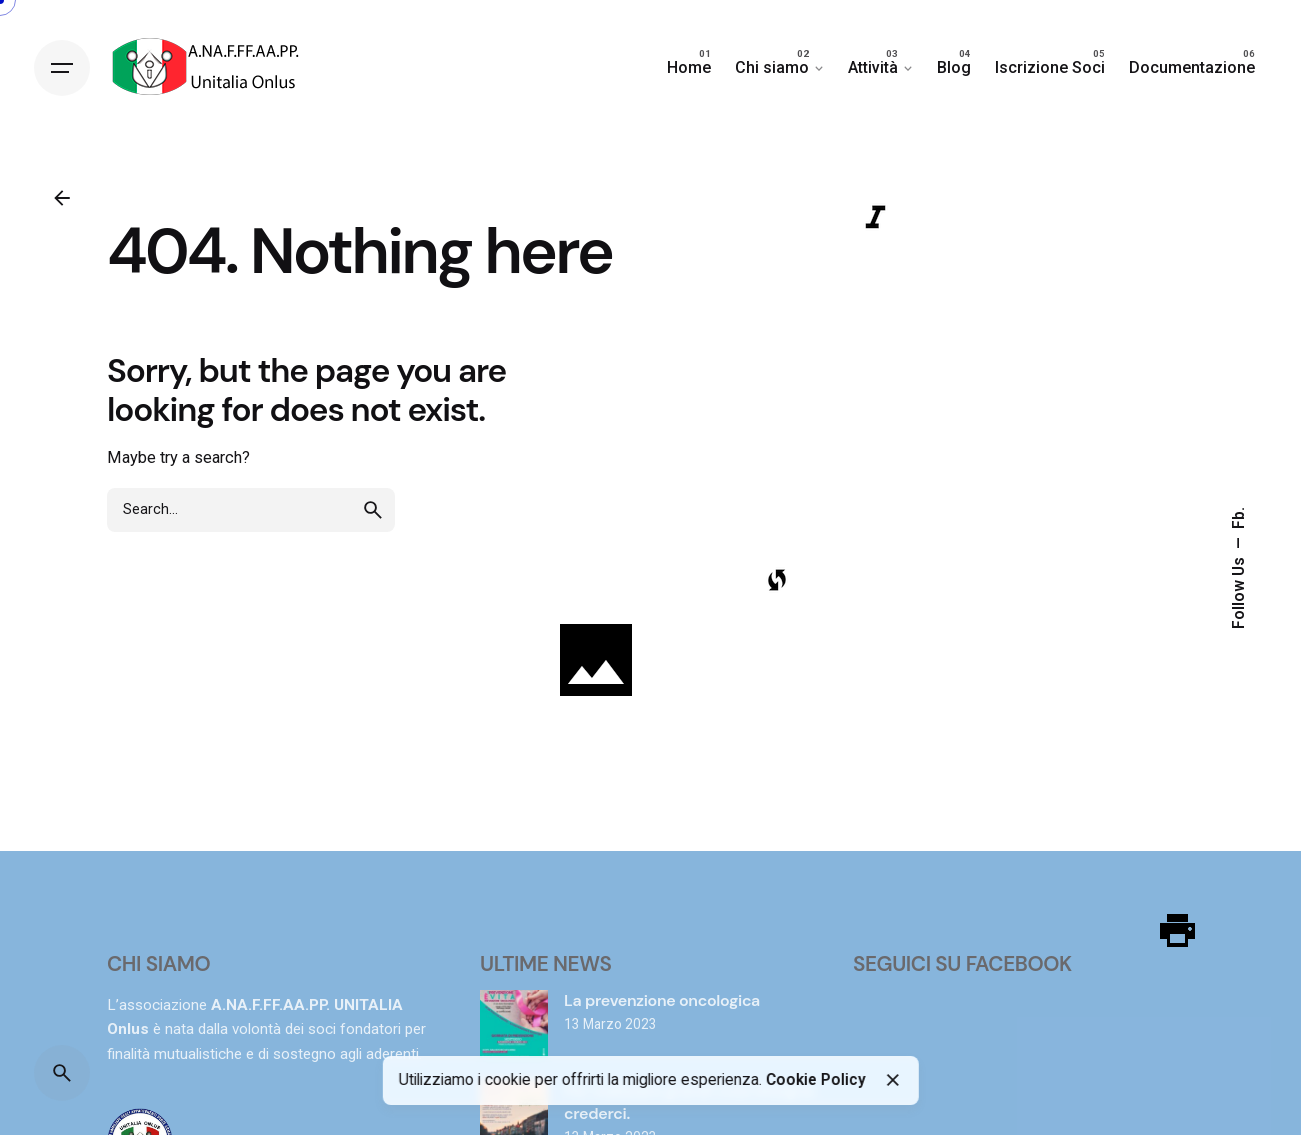 This screenshot has width=1301, height=1135. I want to click on print this document, so click(1177, 930).